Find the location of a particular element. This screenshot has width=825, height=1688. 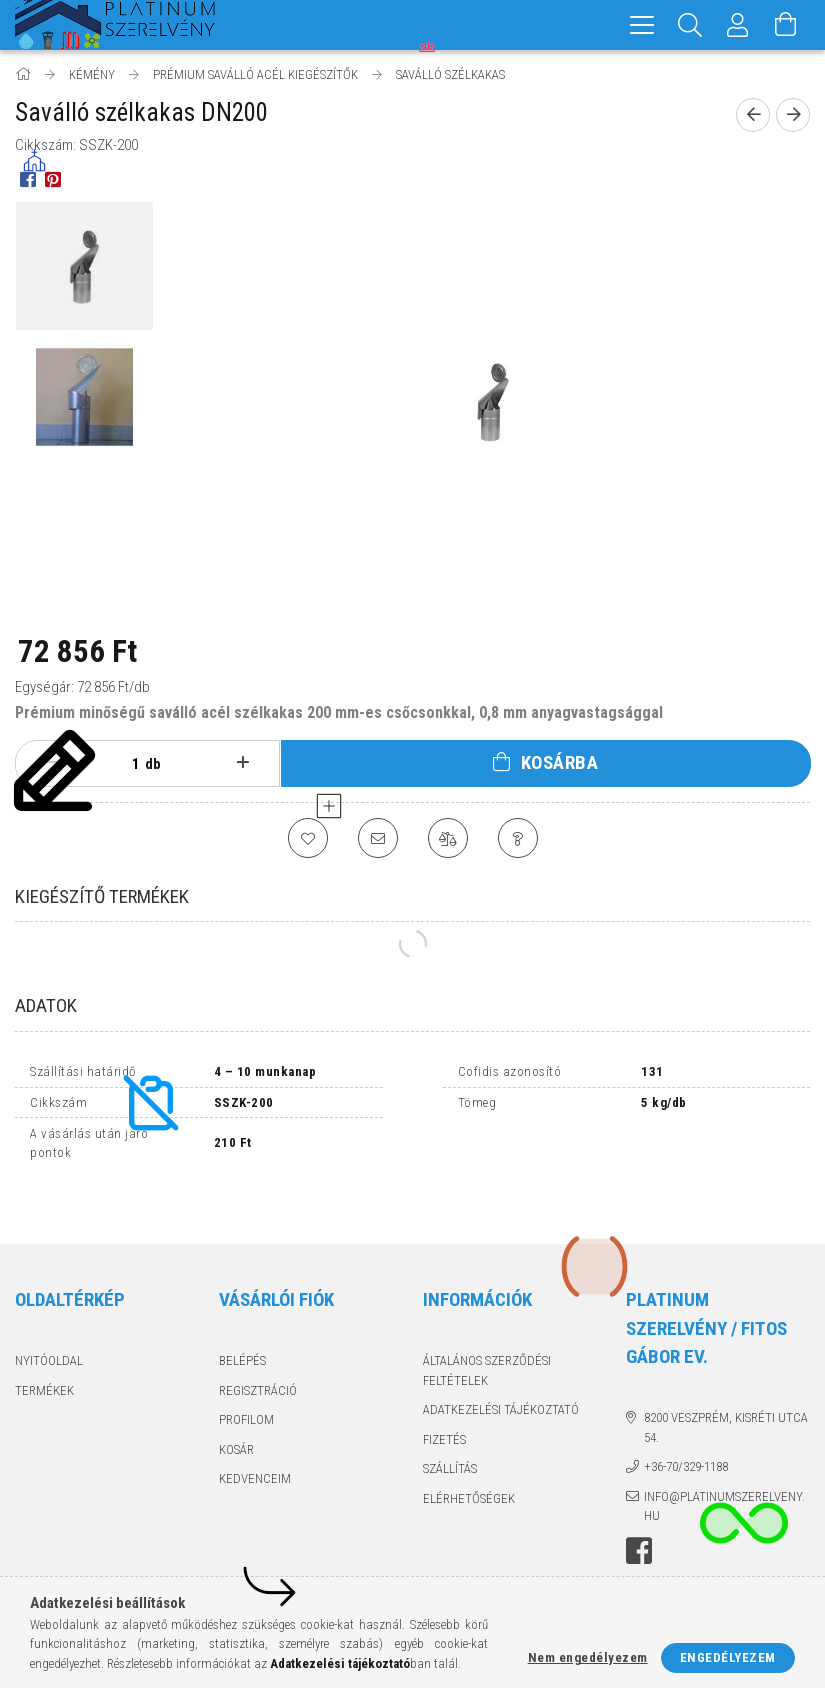

add a new item or entry is located at coordinates (329, 806).